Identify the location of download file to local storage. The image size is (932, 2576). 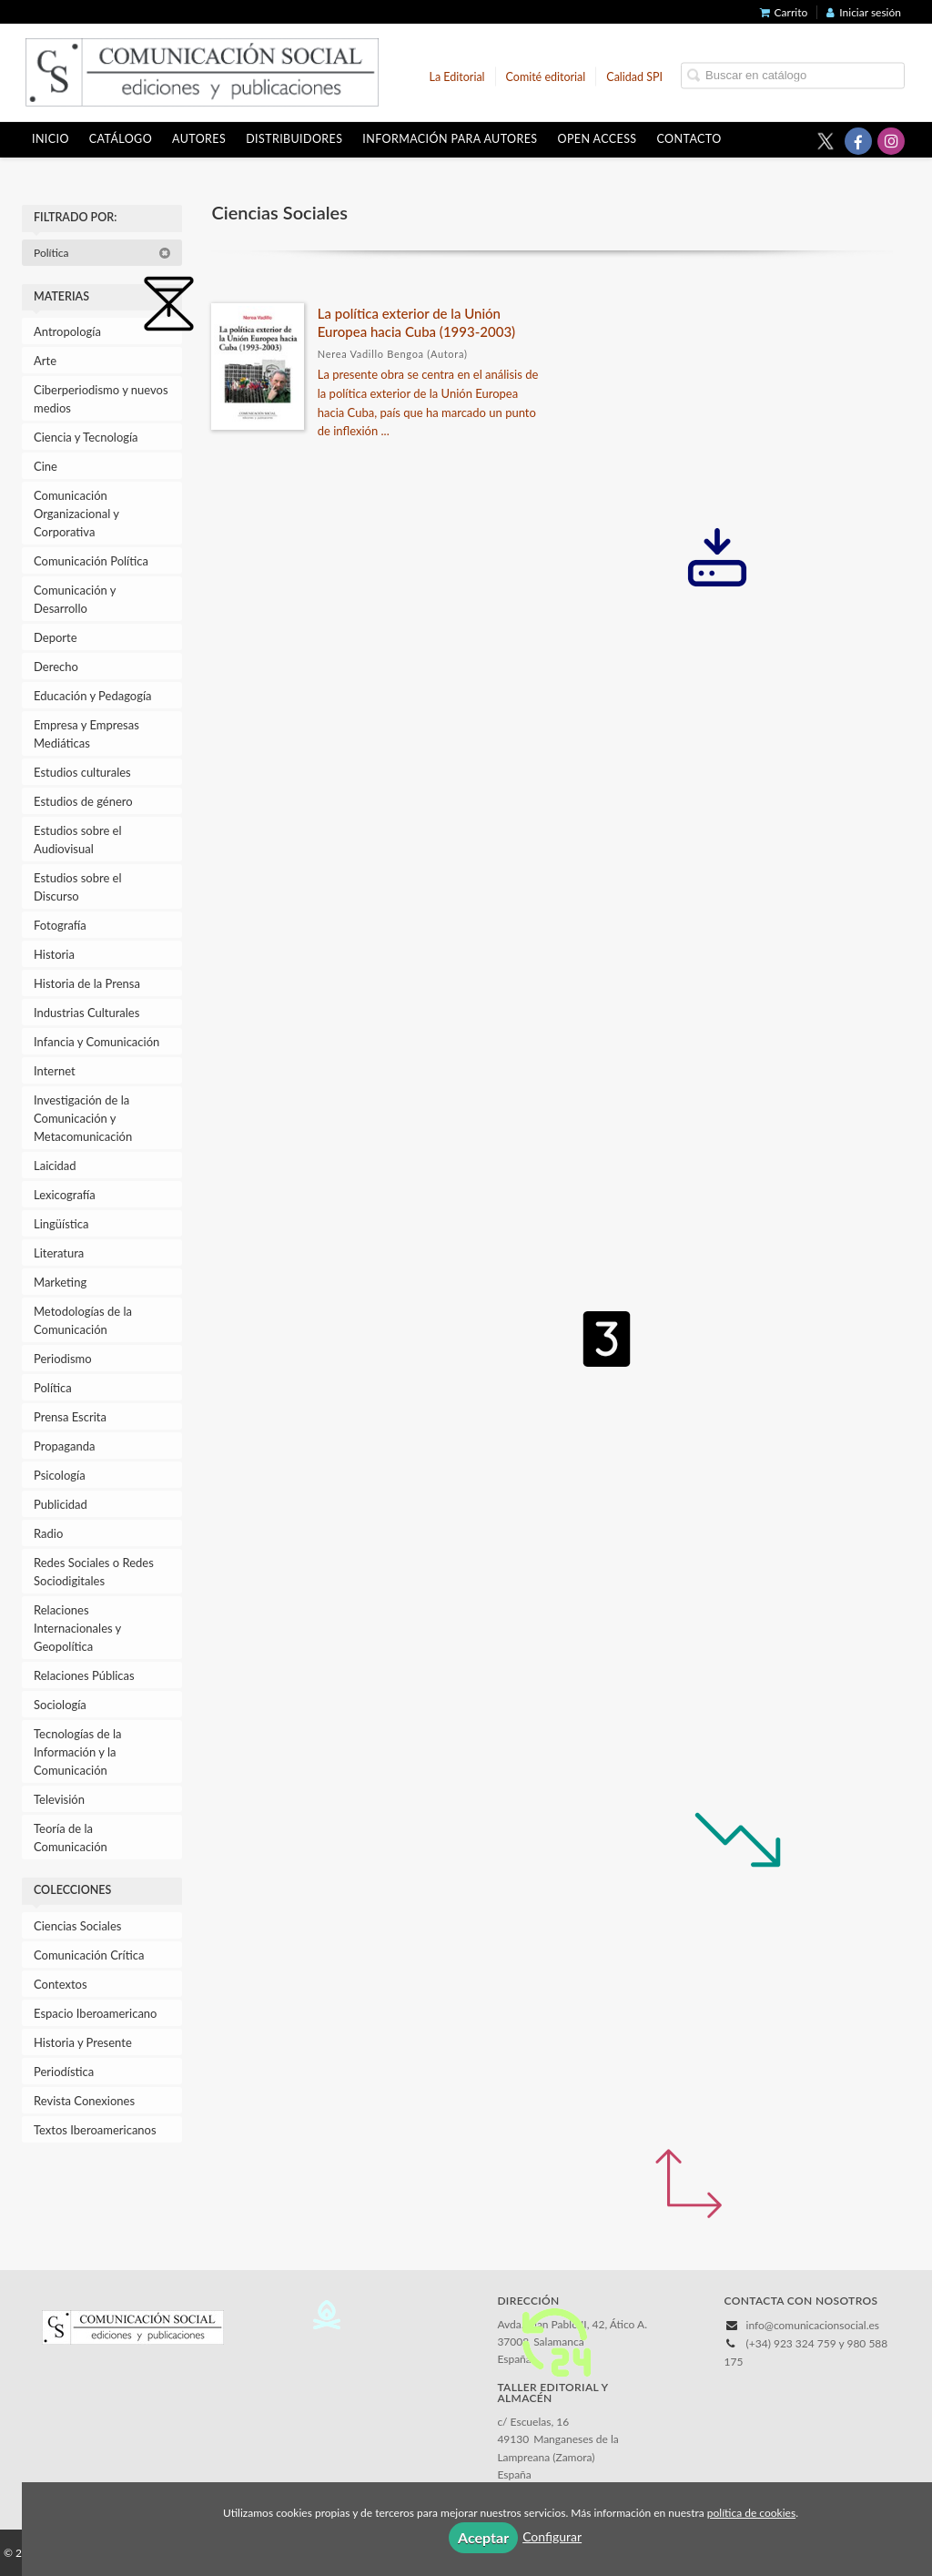
(717, 557).